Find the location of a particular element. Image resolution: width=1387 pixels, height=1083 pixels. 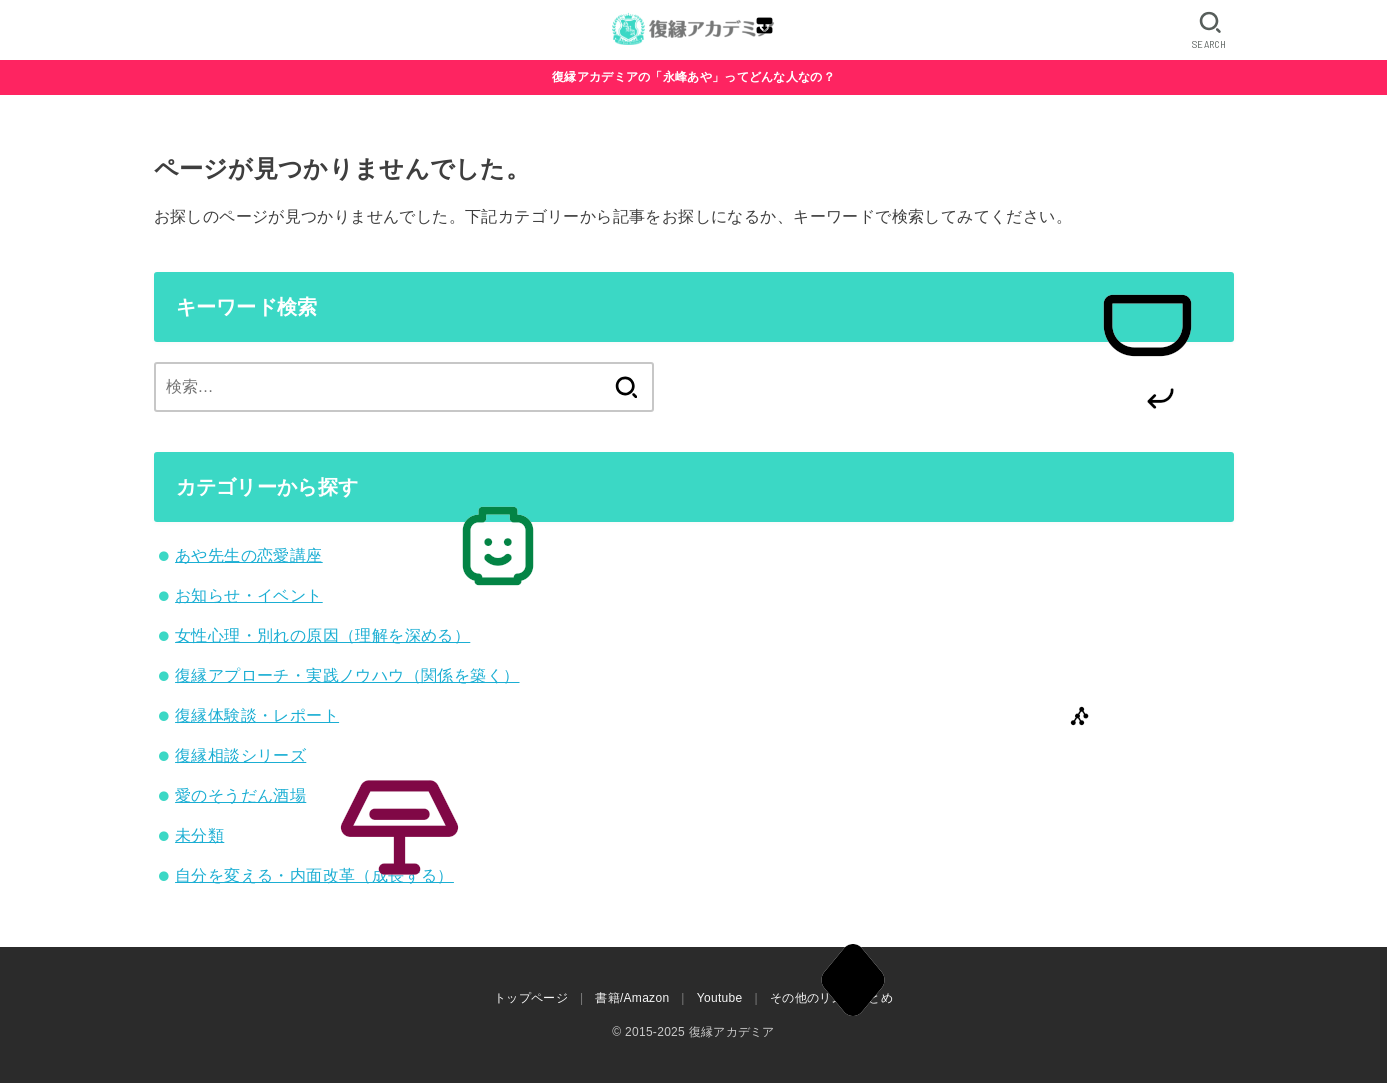

add or select a keyframe in animation timeline is located at coordinates (853, 980).